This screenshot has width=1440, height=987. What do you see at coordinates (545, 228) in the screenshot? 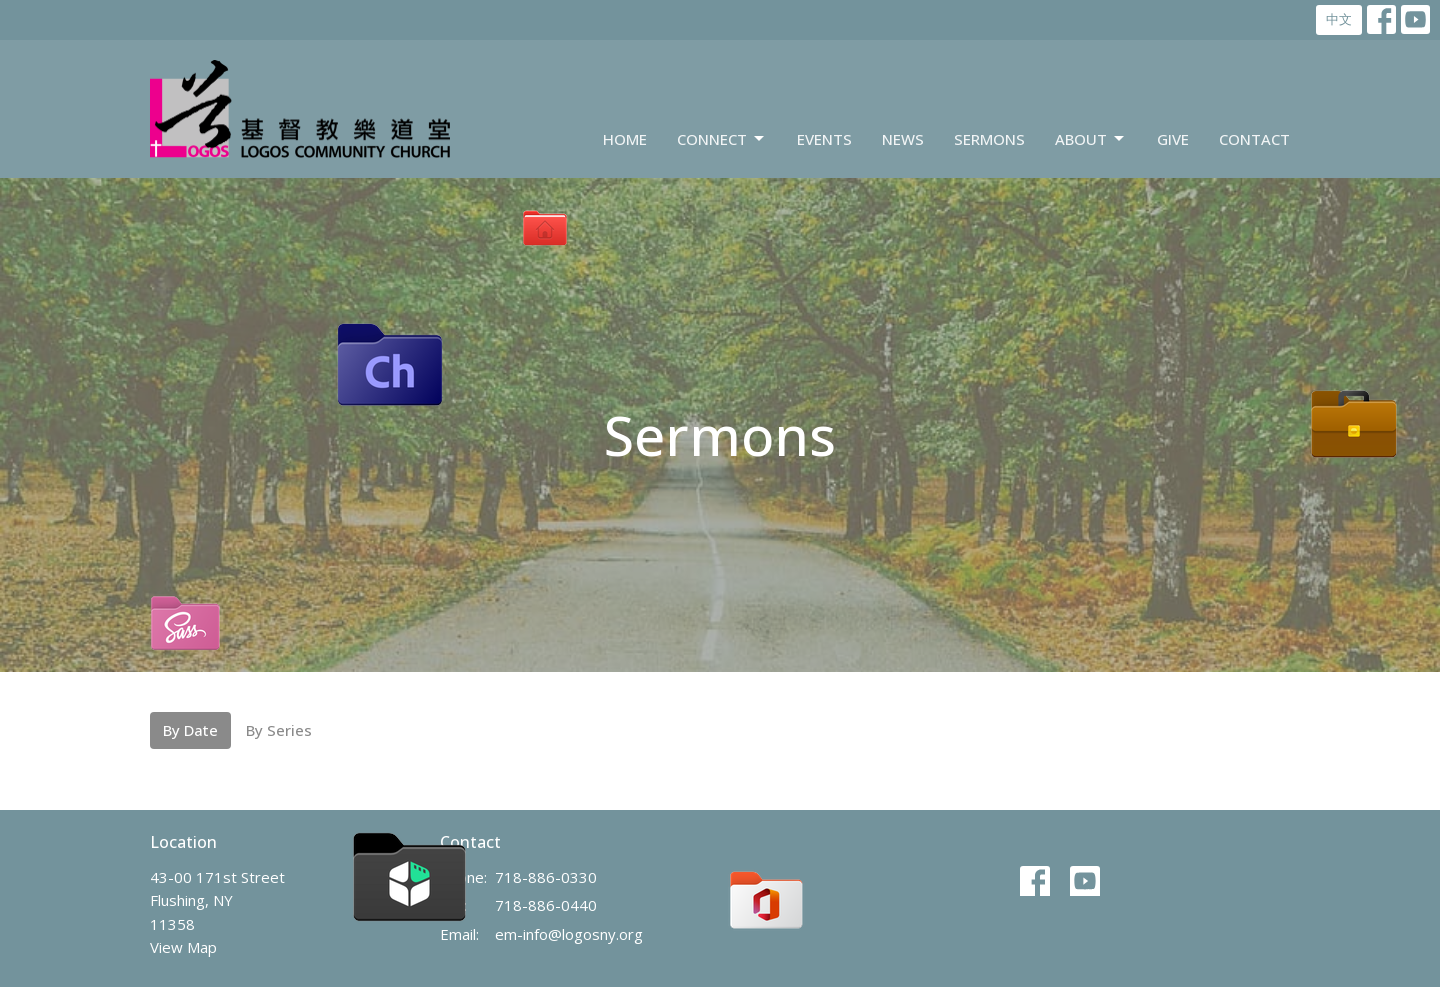
I see `access your home folder` at bounding box center [545, 228].